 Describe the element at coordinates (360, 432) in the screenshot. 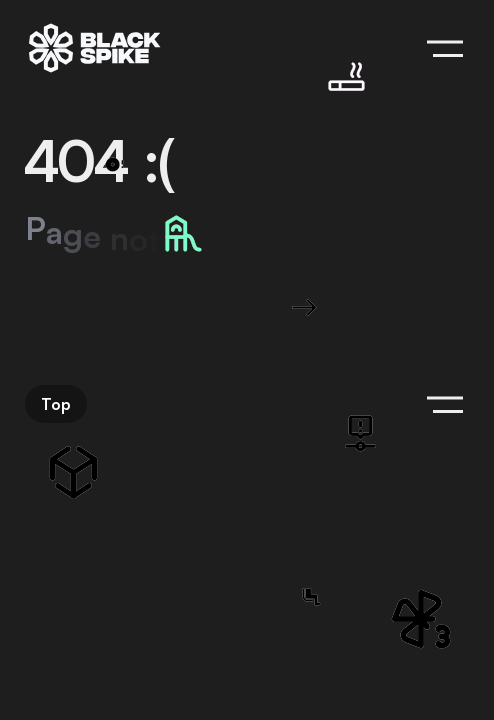

I see `indicates a timeline event requiring attention` at that location.